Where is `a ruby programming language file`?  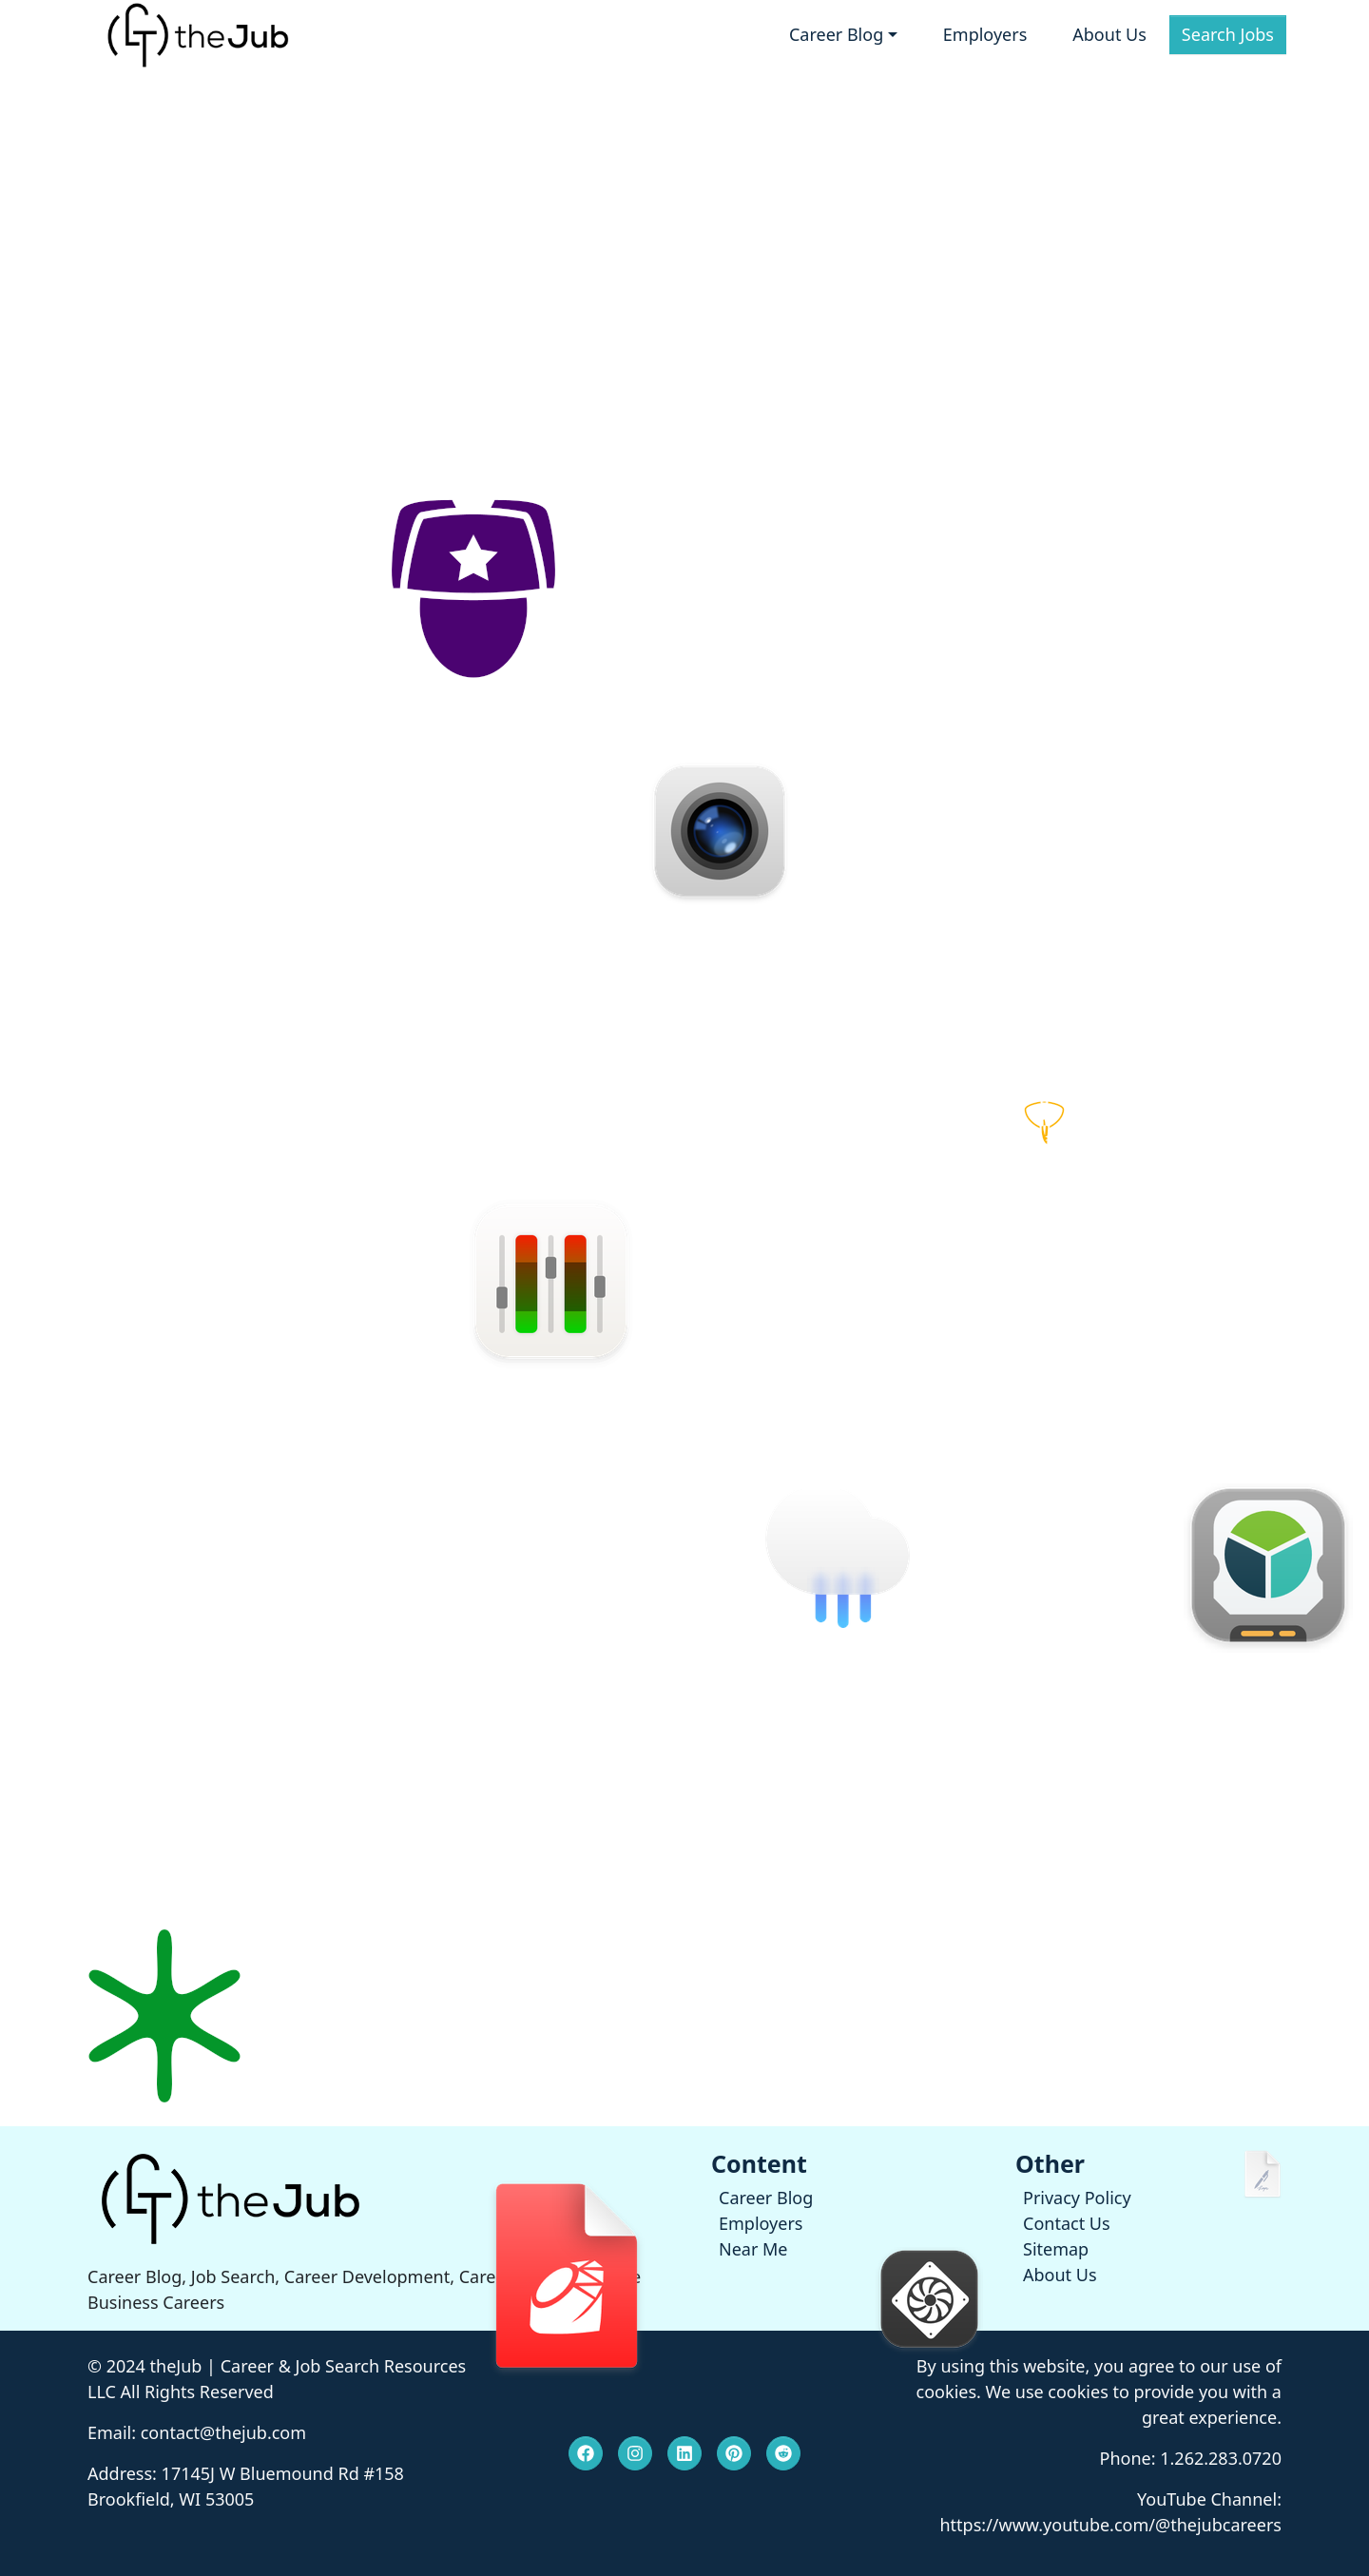 a ruby programming language file is located at coordinates (567, 2279).